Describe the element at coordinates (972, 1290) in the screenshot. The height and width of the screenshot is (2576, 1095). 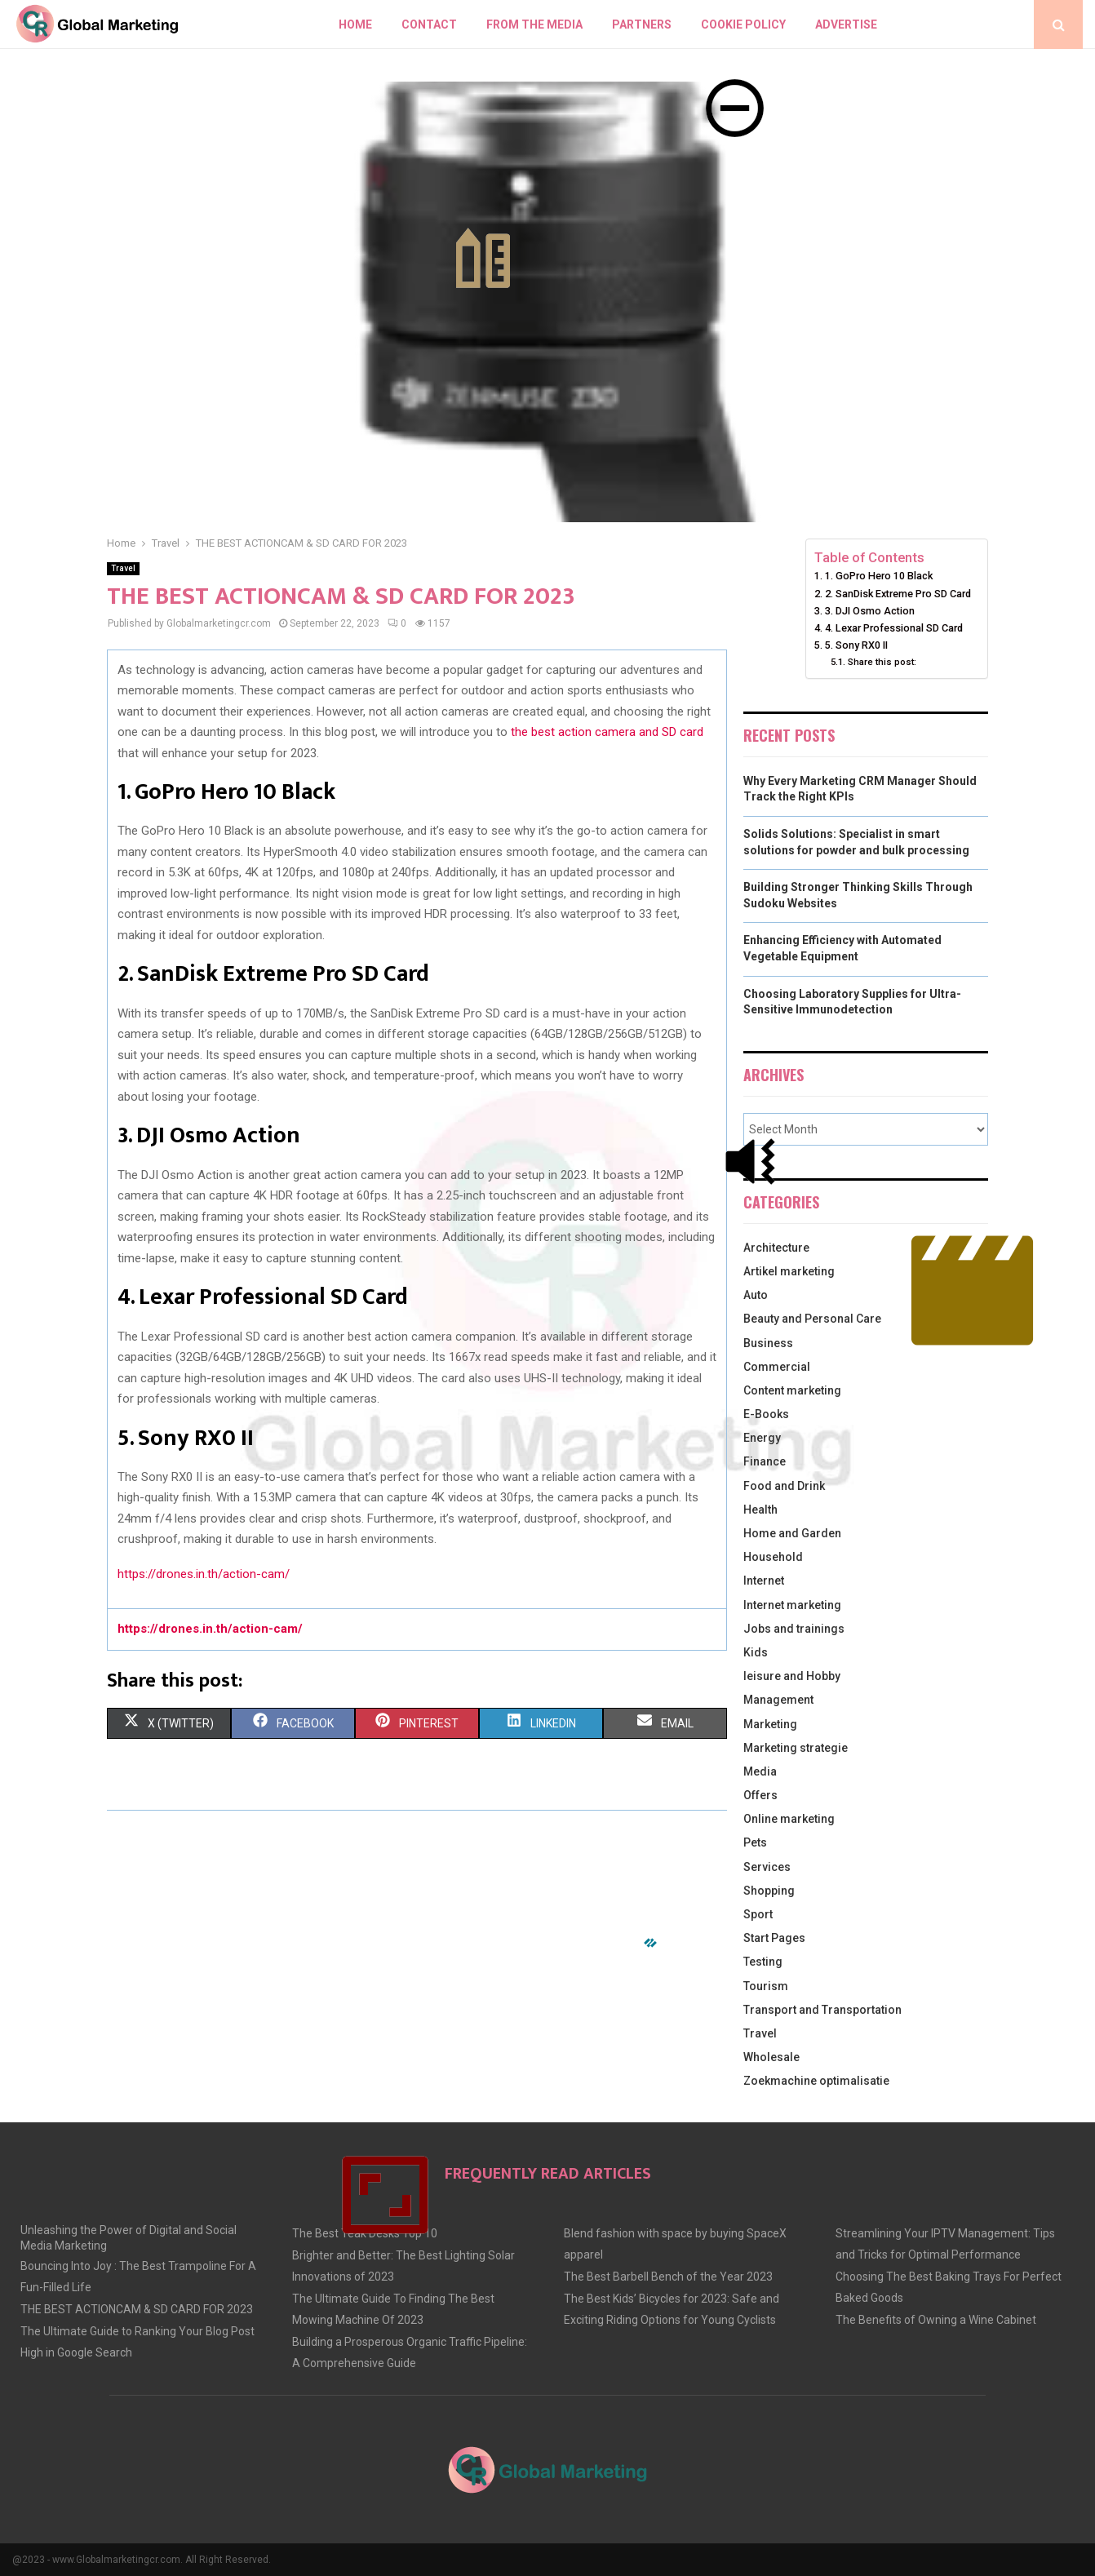
I see `access video or movie content` at that location.